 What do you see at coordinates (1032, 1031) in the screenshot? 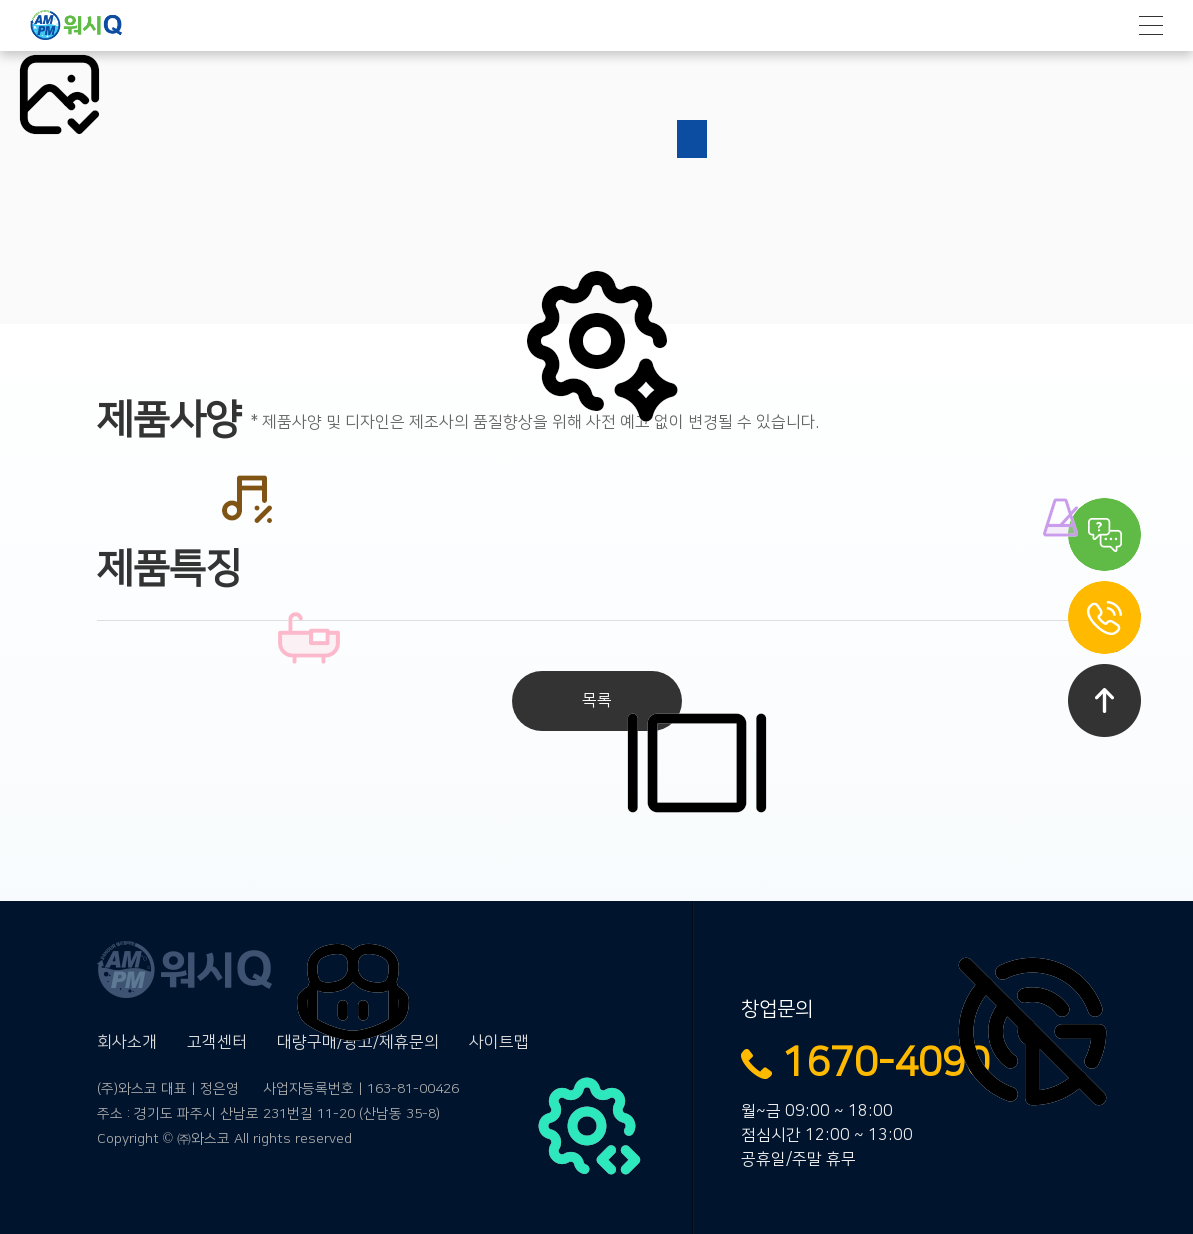
I see `radar or scanning feature disabled` at bounding box center [1032, 1031].